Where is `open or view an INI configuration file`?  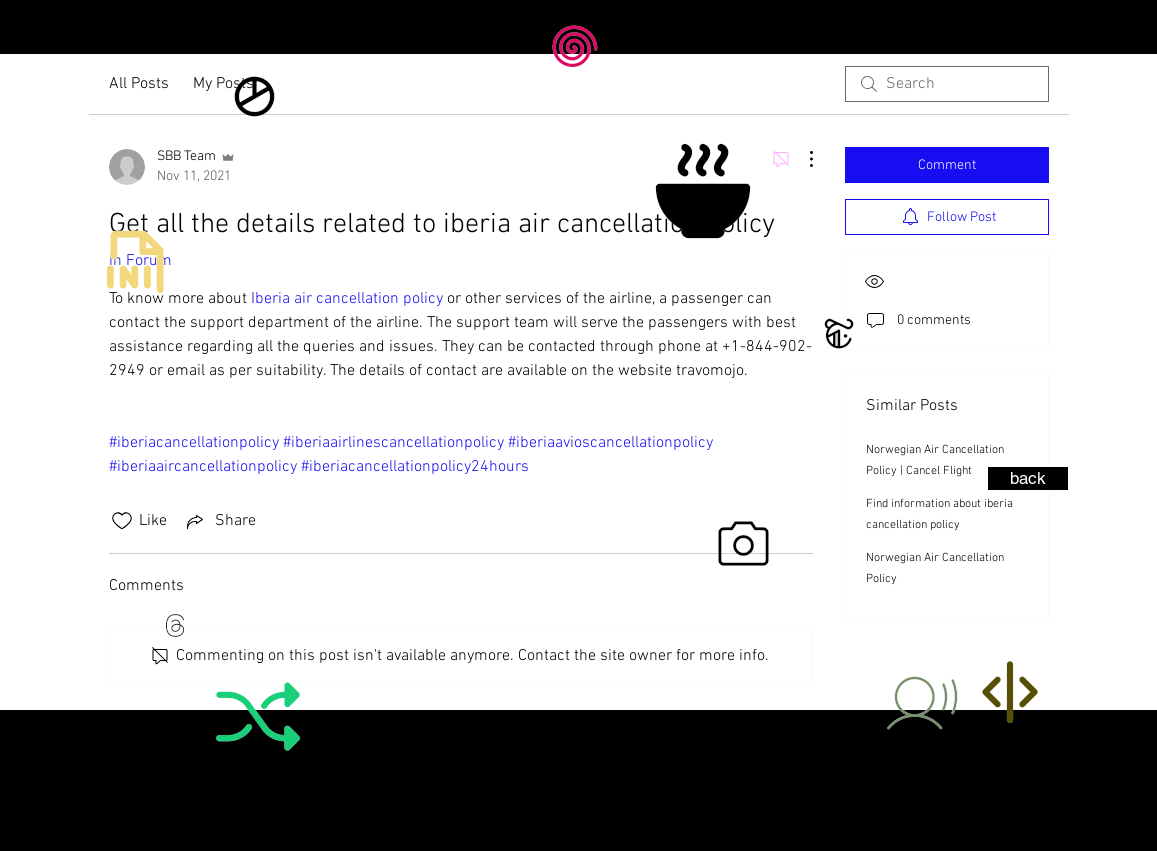
open or view an INI configuration file is located at coordinates (137, 262).